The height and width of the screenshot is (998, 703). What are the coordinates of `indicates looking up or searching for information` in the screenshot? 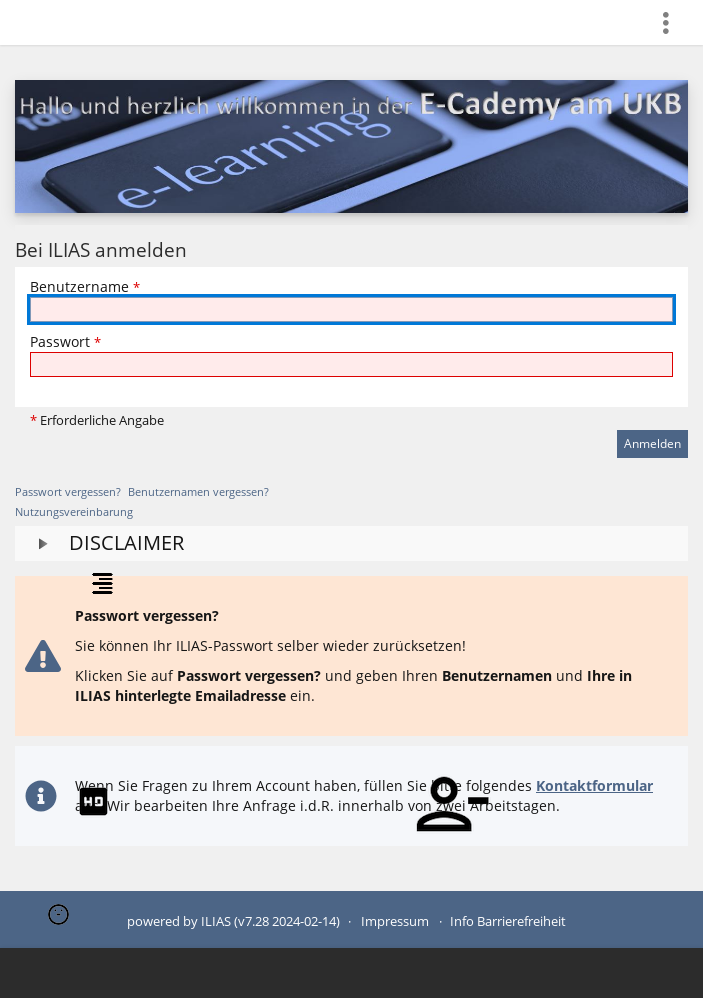 It's located at (58, 914).